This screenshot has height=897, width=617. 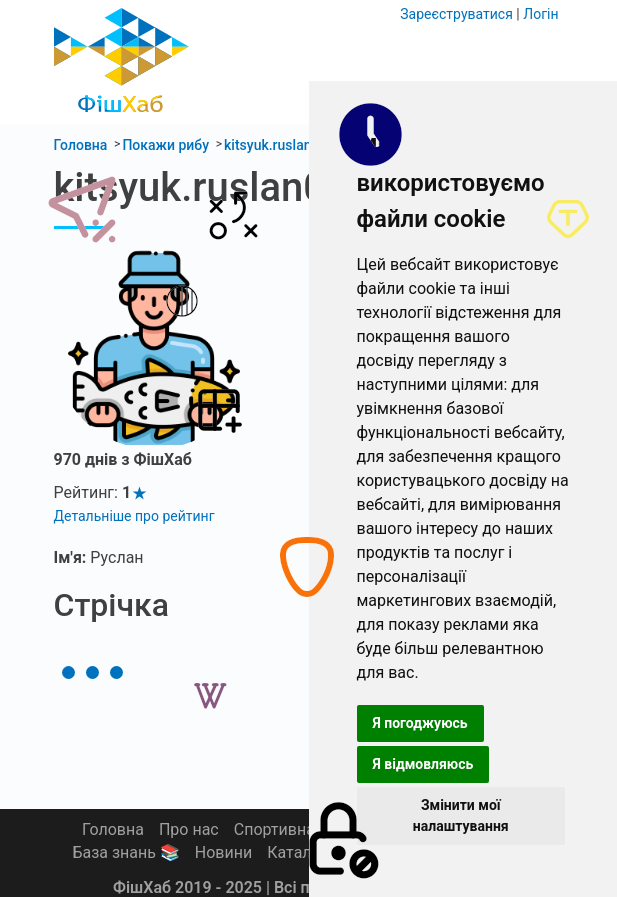 I want to click on find nearby deals and discounts, so click(x=82, y=209).